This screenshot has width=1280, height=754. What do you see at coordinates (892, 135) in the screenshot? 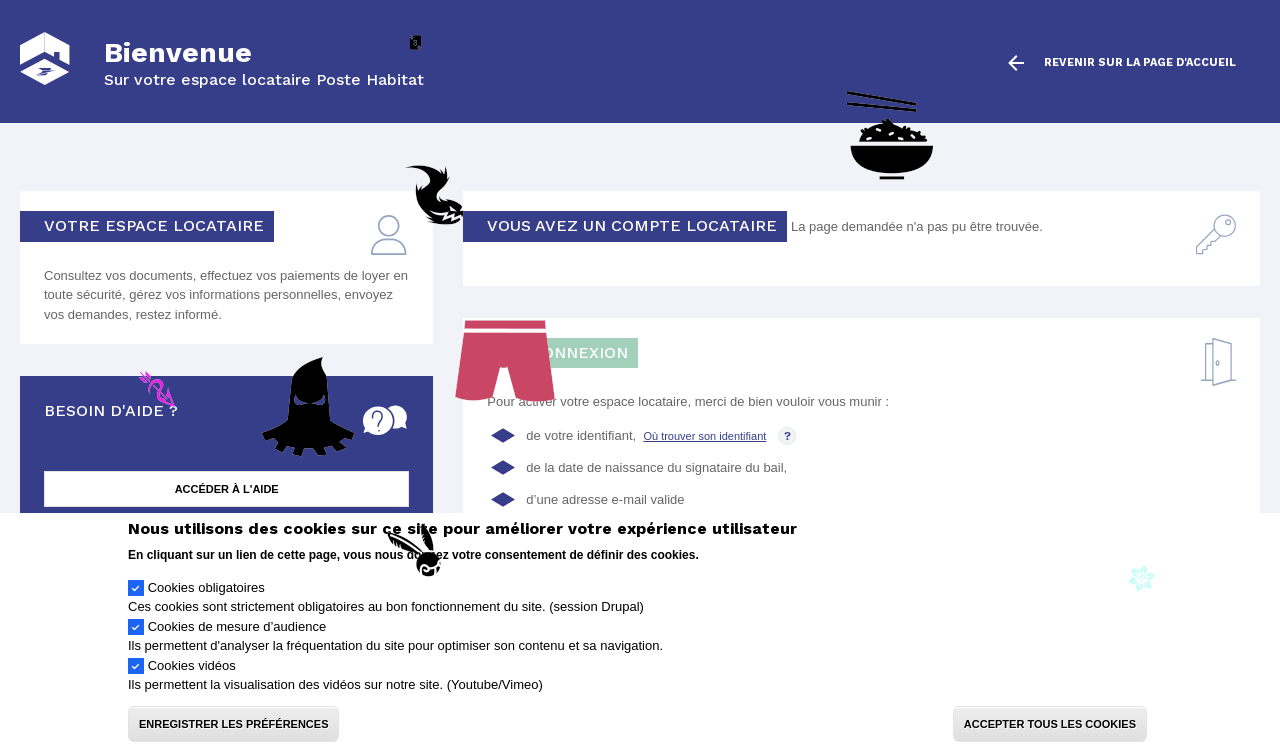
I see `browse asian cuisine or rice dishes` at bounding box center [892, 135].